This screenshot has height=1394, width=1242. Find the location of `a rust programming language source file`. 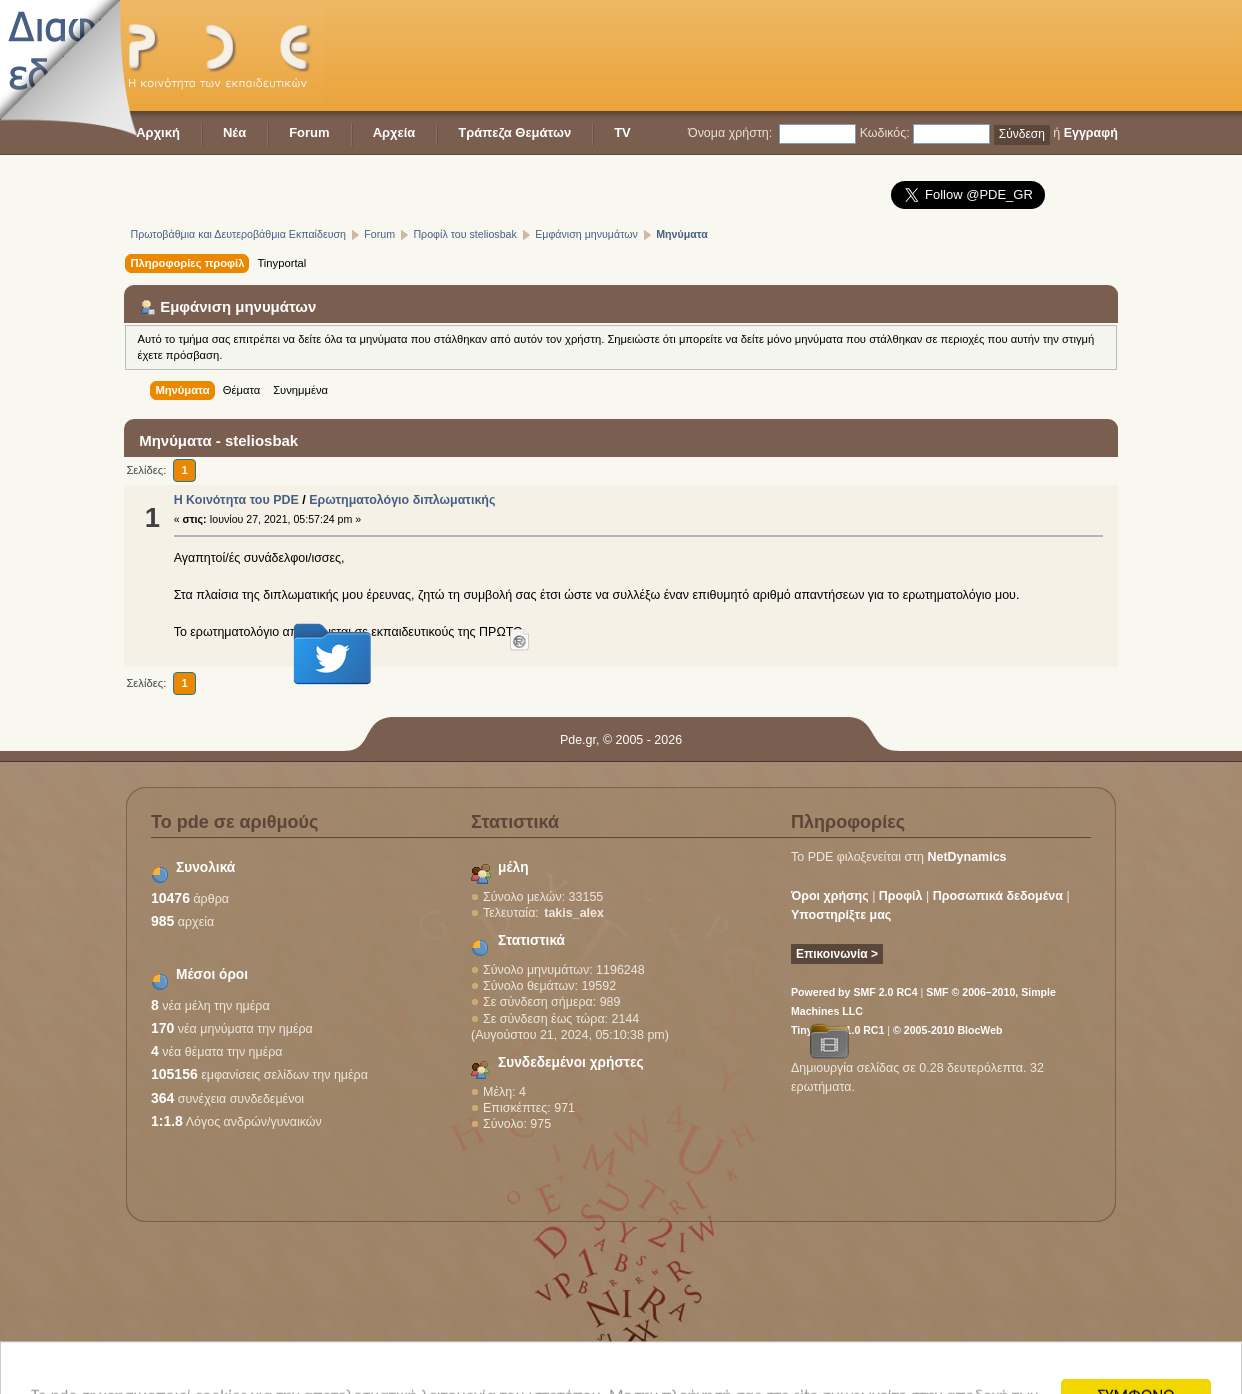

a rust programming language source file is located at coordinates (519, 639).